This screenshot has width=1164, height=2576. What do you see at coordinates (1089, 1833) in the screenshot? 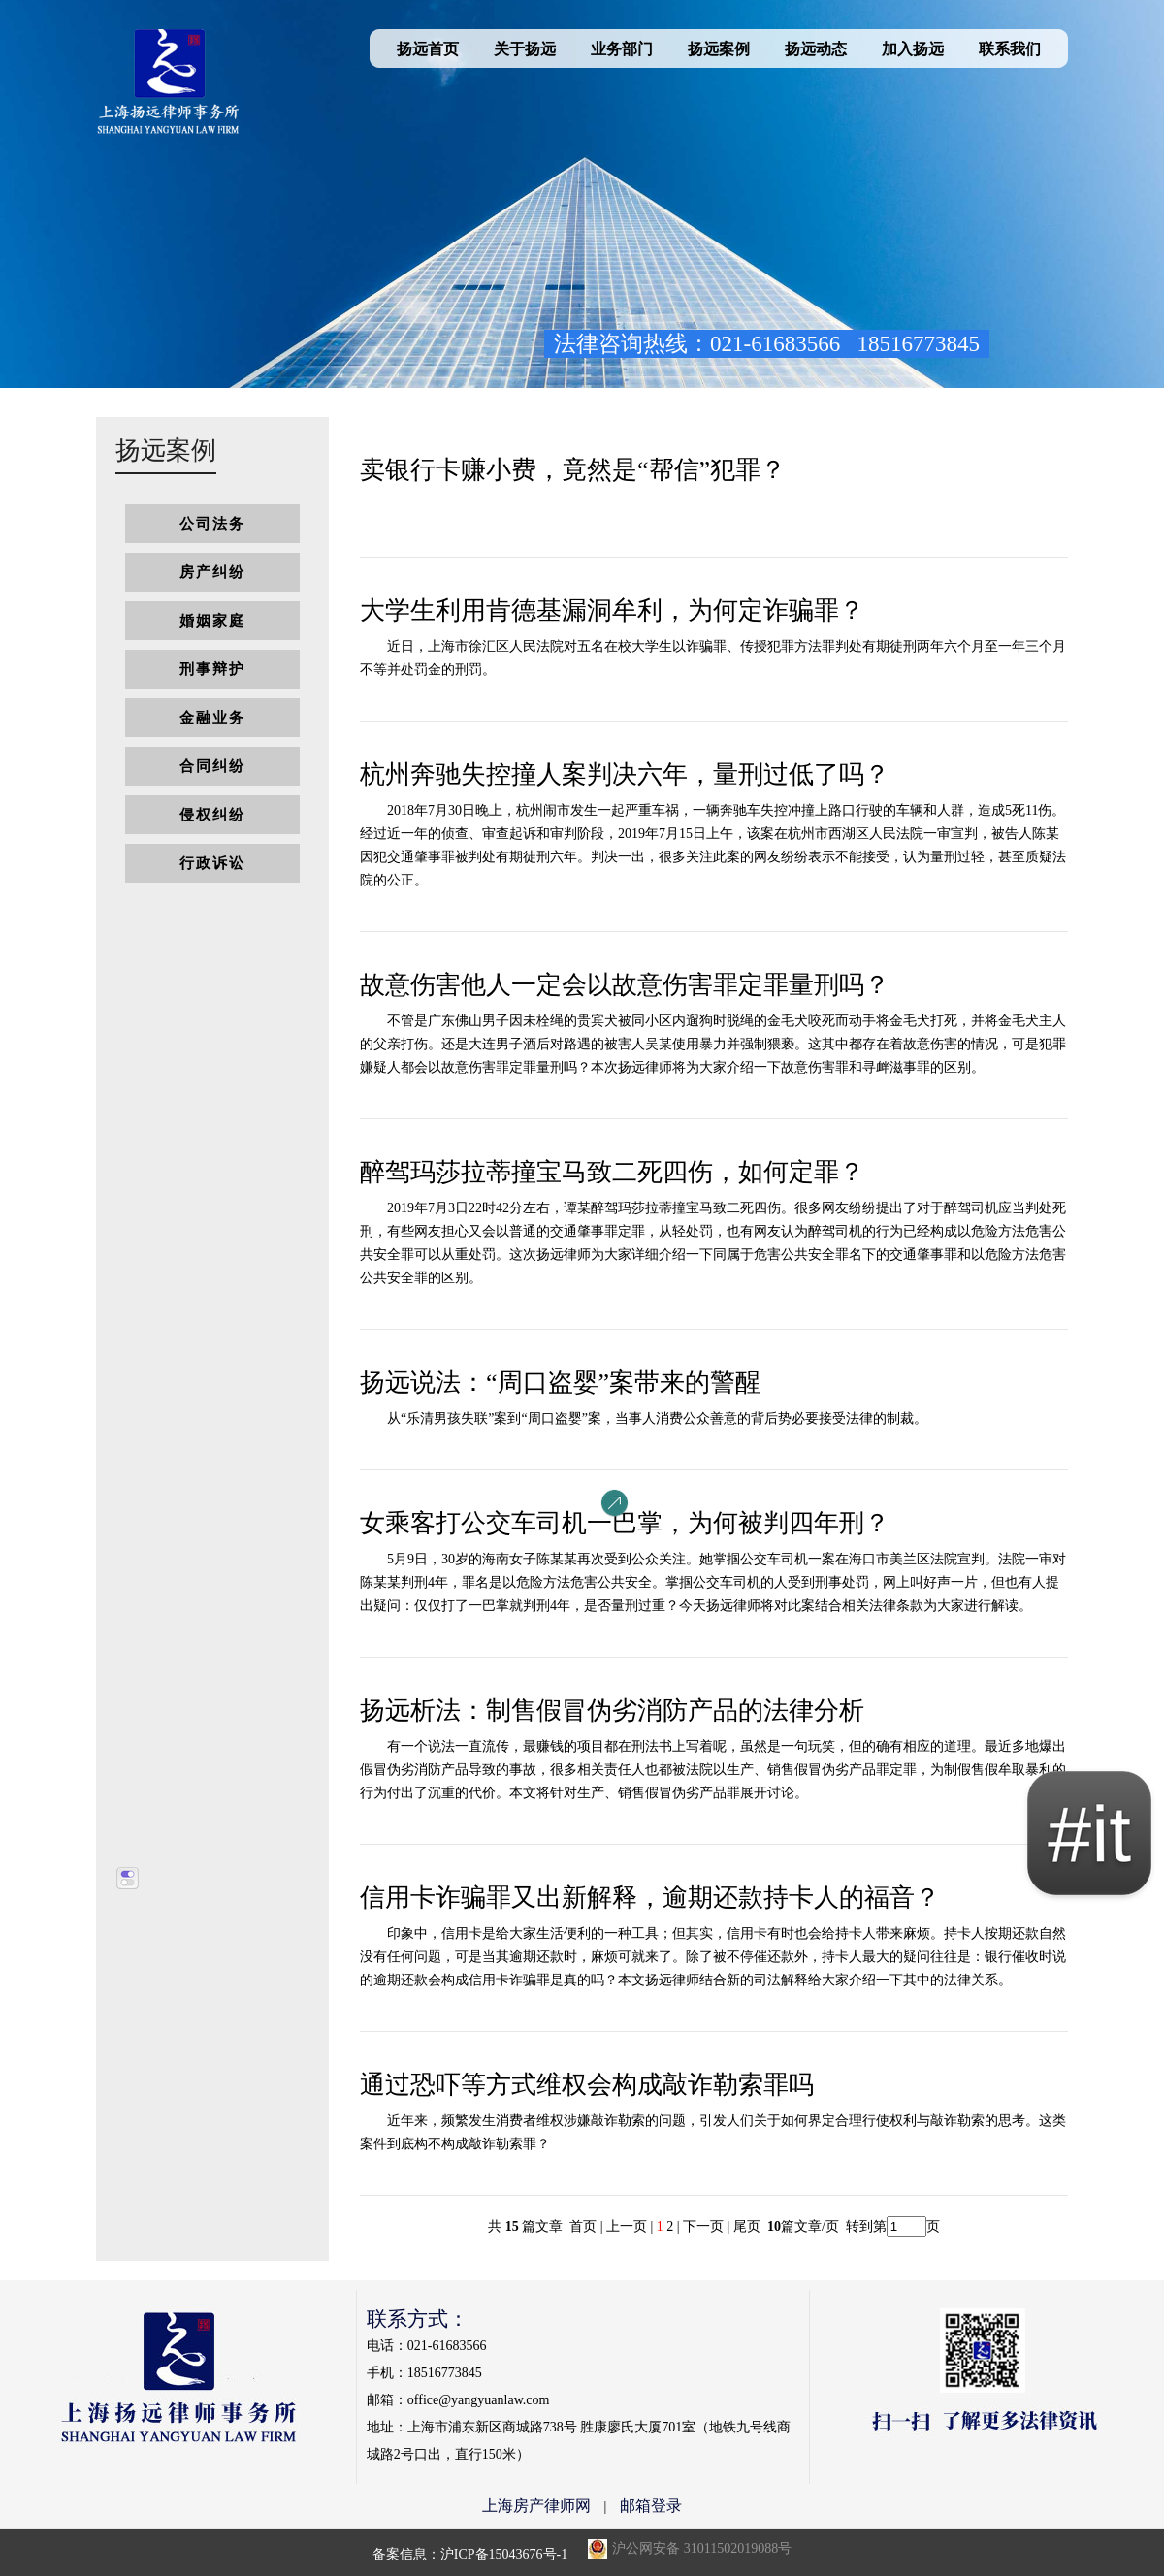
I see `open hashit, a file hashing utility app` at bounding box center [1089, 1833].